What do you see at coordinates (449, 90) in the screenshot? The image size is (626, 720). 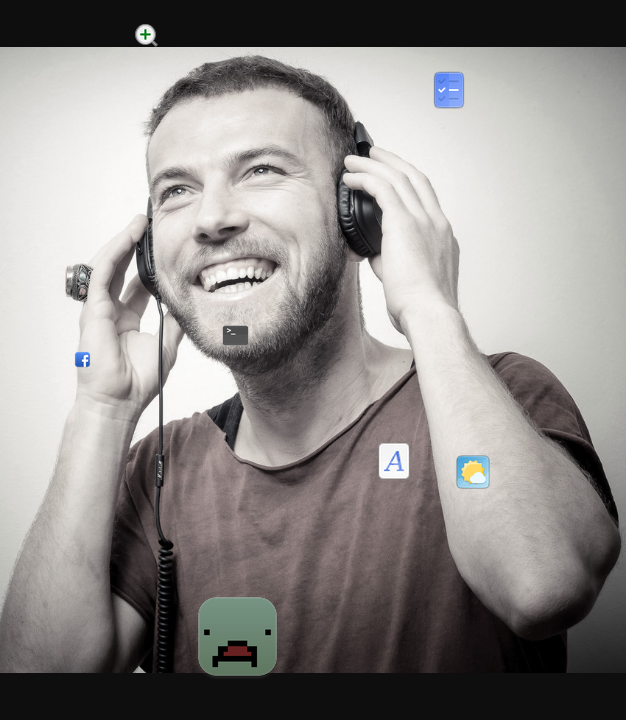 I see `open your to-do list app` at bounding box center [449, 90].